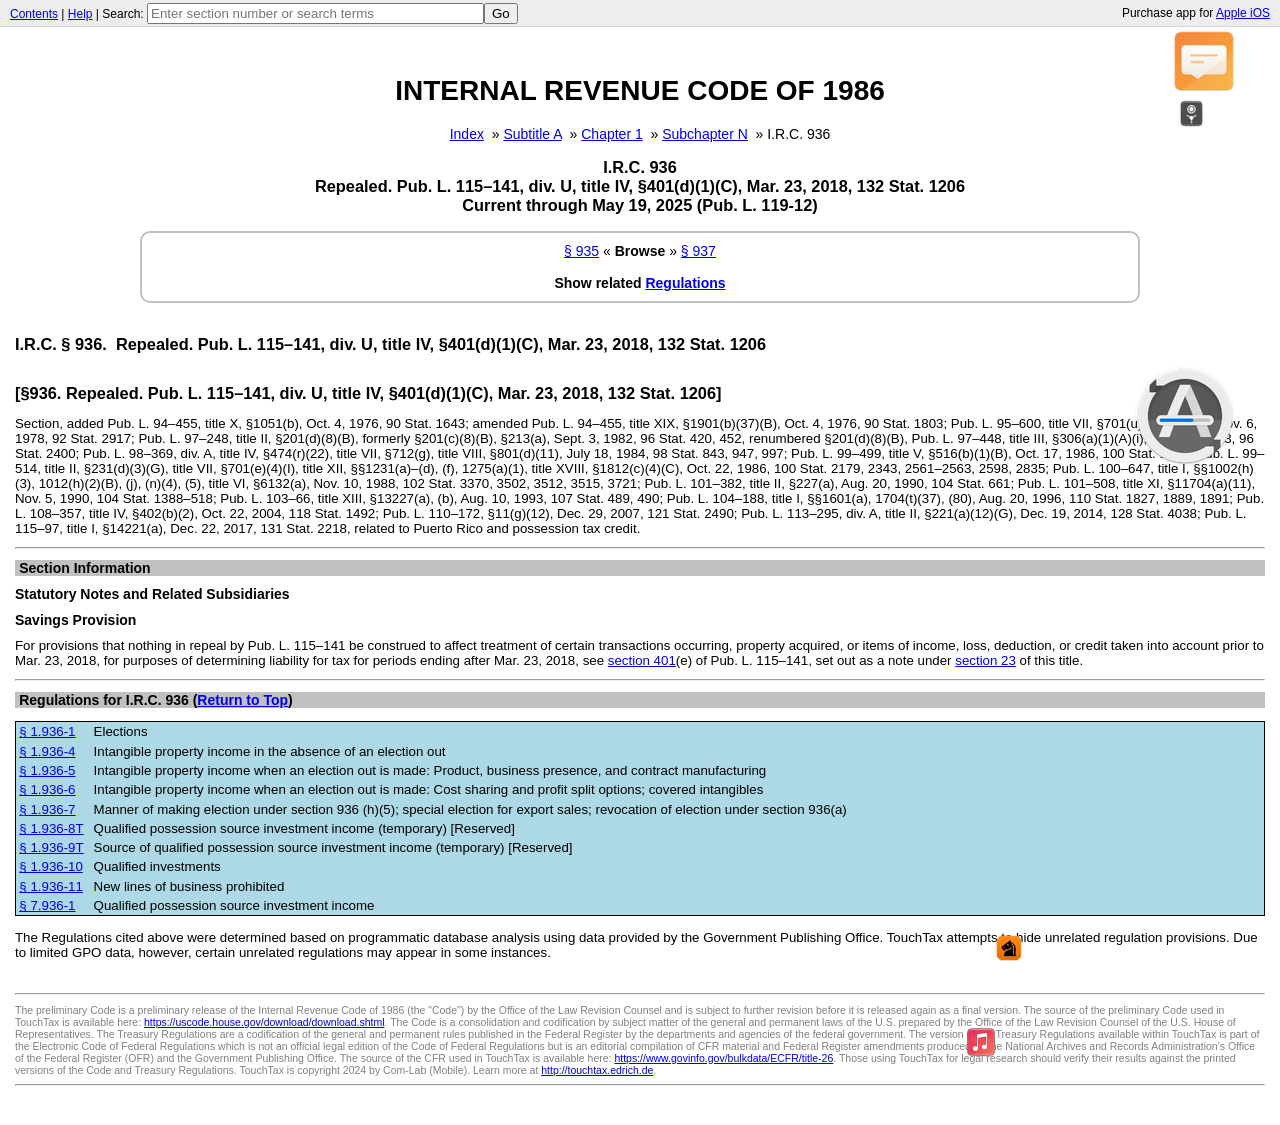  What do you see at coordinates (981, 1042) in the screenshot?
I see `open the music player app` at bounding box center [981, 1042].